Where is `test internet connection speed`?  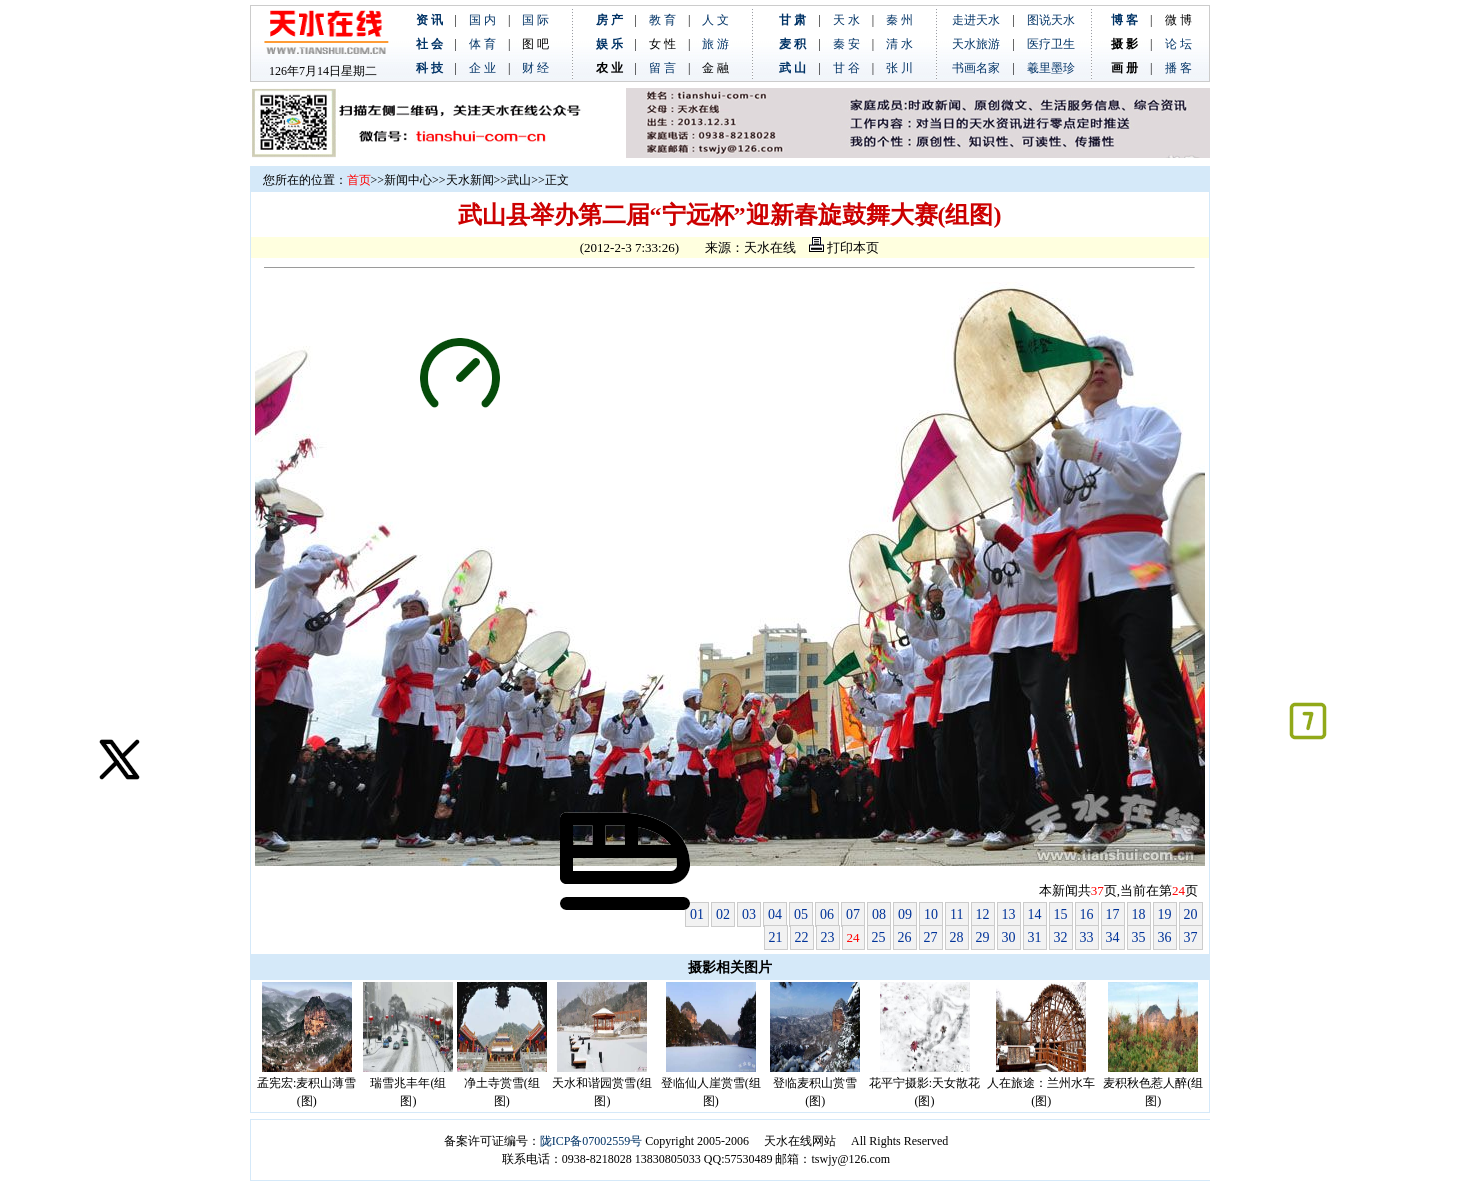
test internet connection speed is located at coordinates (460, 374).